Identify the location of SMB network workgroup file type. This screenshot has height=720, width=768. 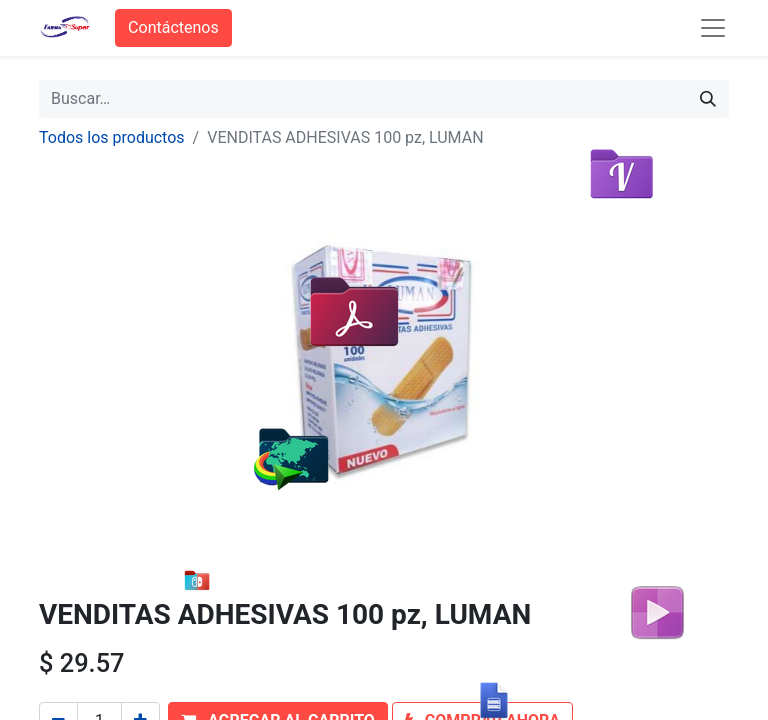
(494, 701).